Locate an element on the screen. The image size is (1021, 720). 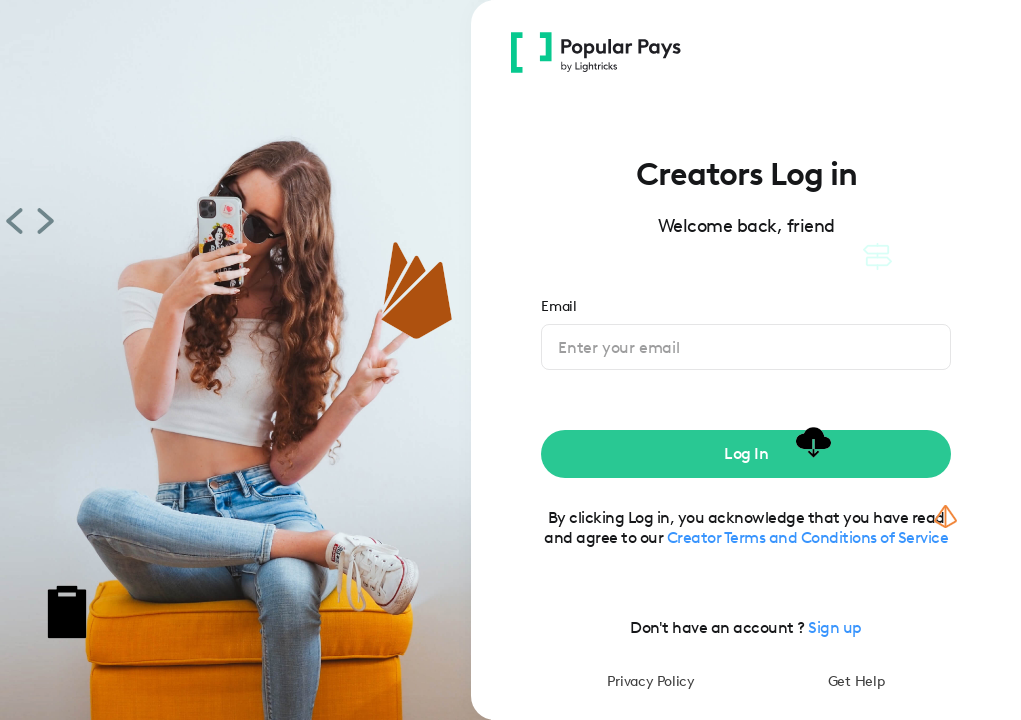
firebase platform logo is located at coordinates (416, 290).